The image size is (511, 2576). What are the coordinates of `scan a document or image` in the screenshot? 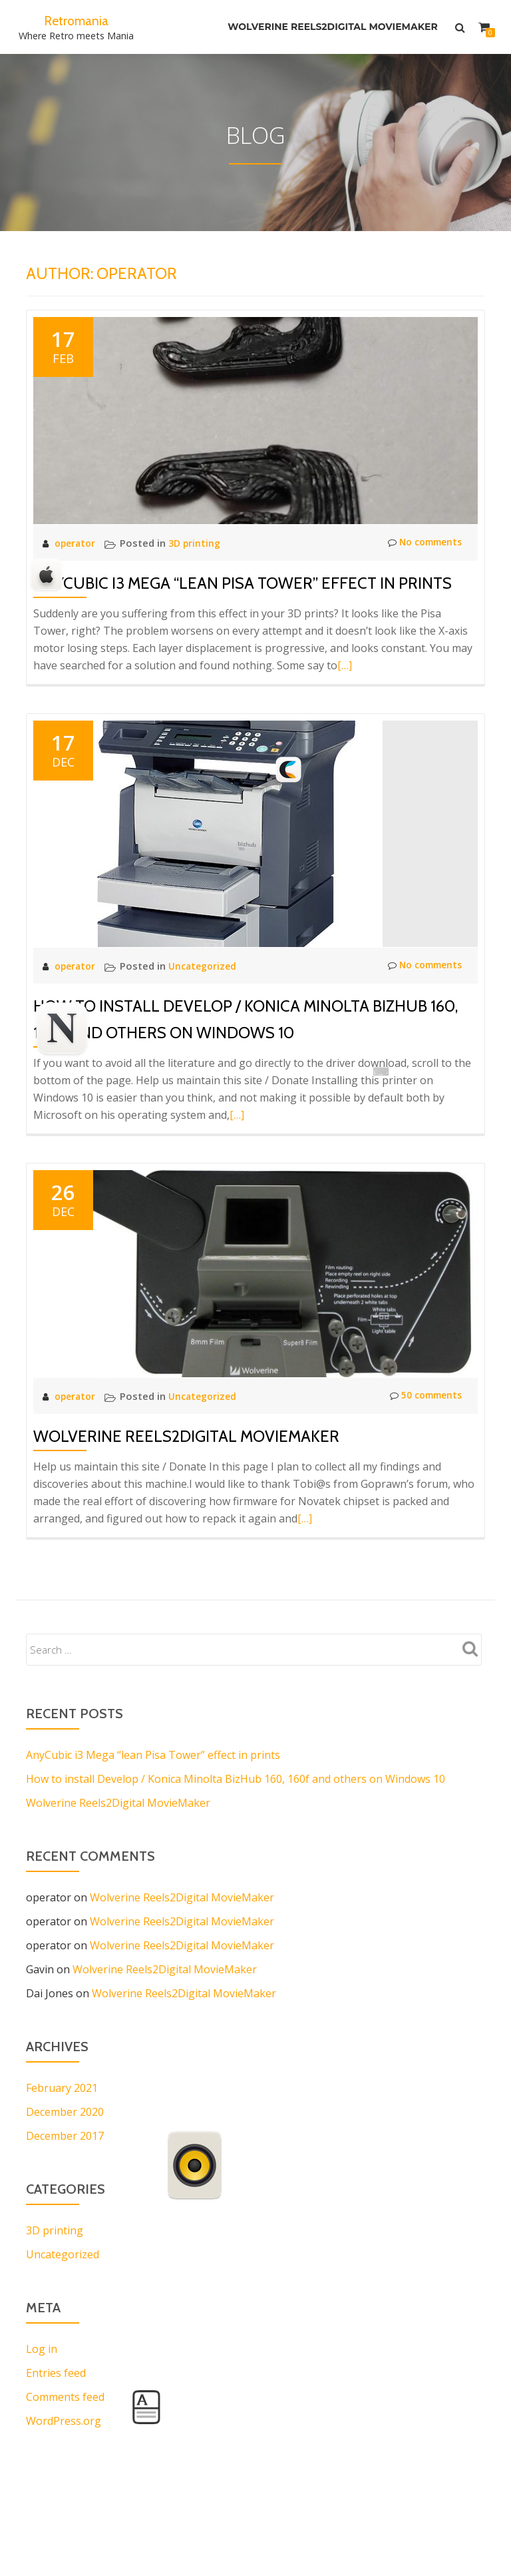 It's located at (147, 2407).